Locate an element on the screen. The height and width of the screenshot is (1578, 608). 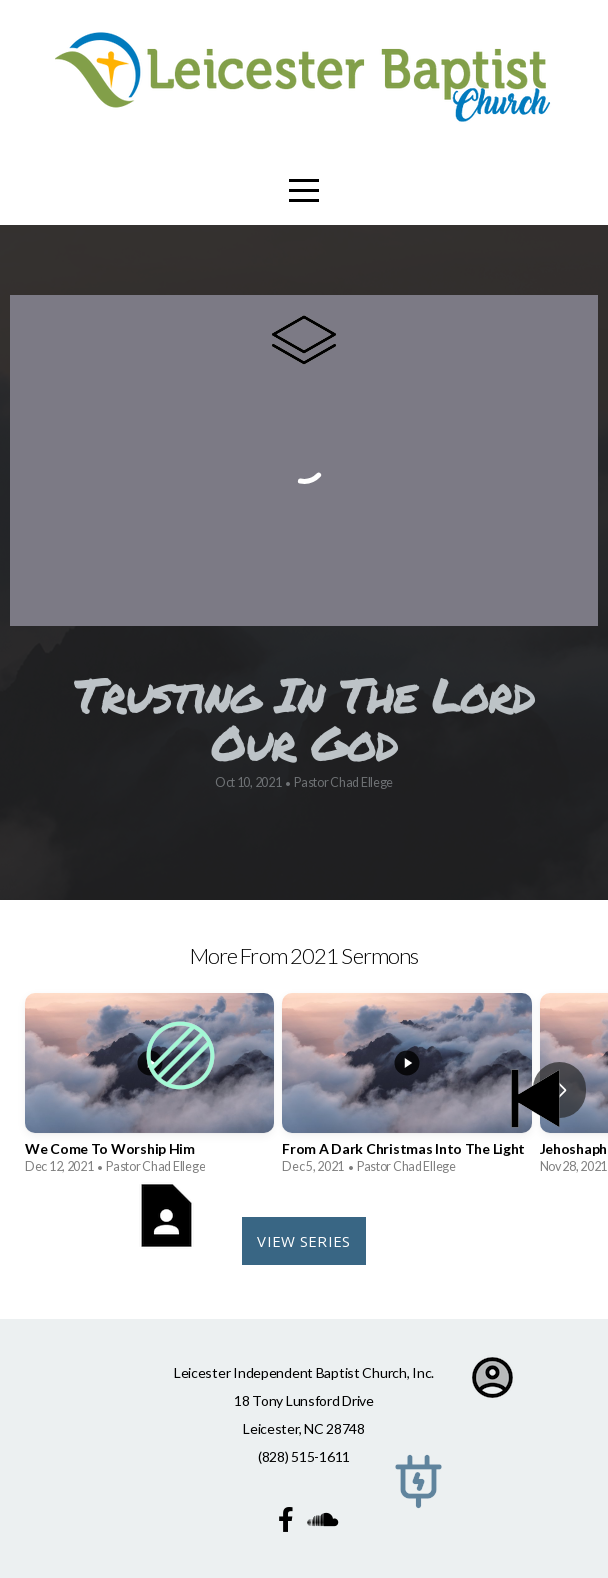
view contact details is located at coordinates (166, 1215).